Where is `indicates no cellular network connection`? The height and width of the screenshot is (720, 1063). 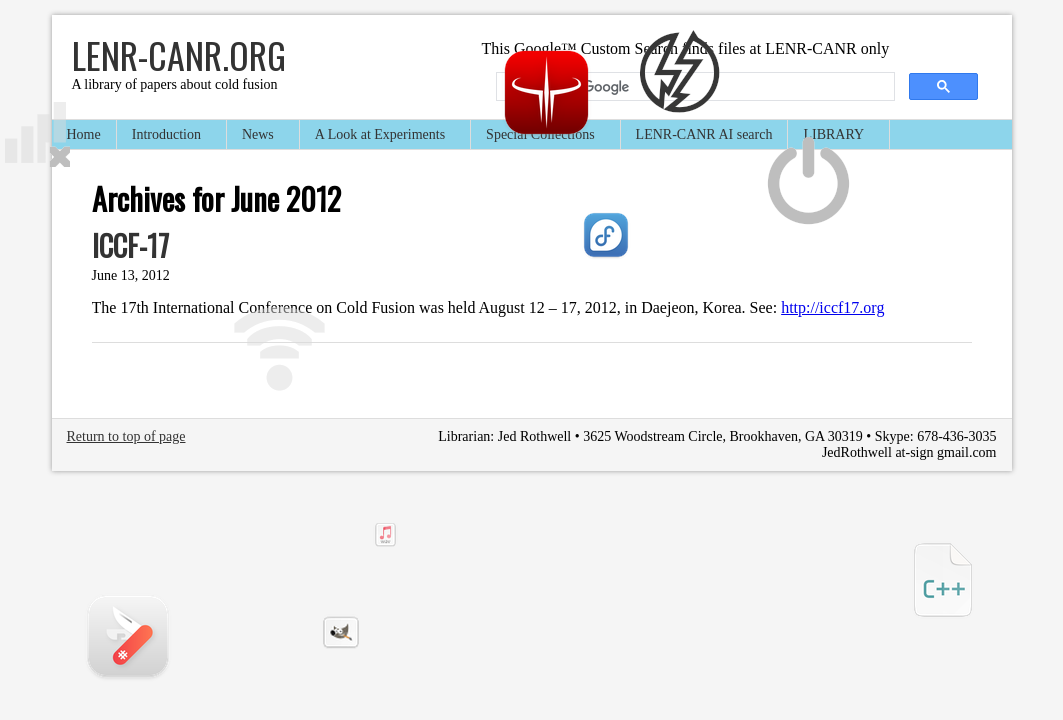 indicates no cellular network connection is located at coordinates (37, 134).